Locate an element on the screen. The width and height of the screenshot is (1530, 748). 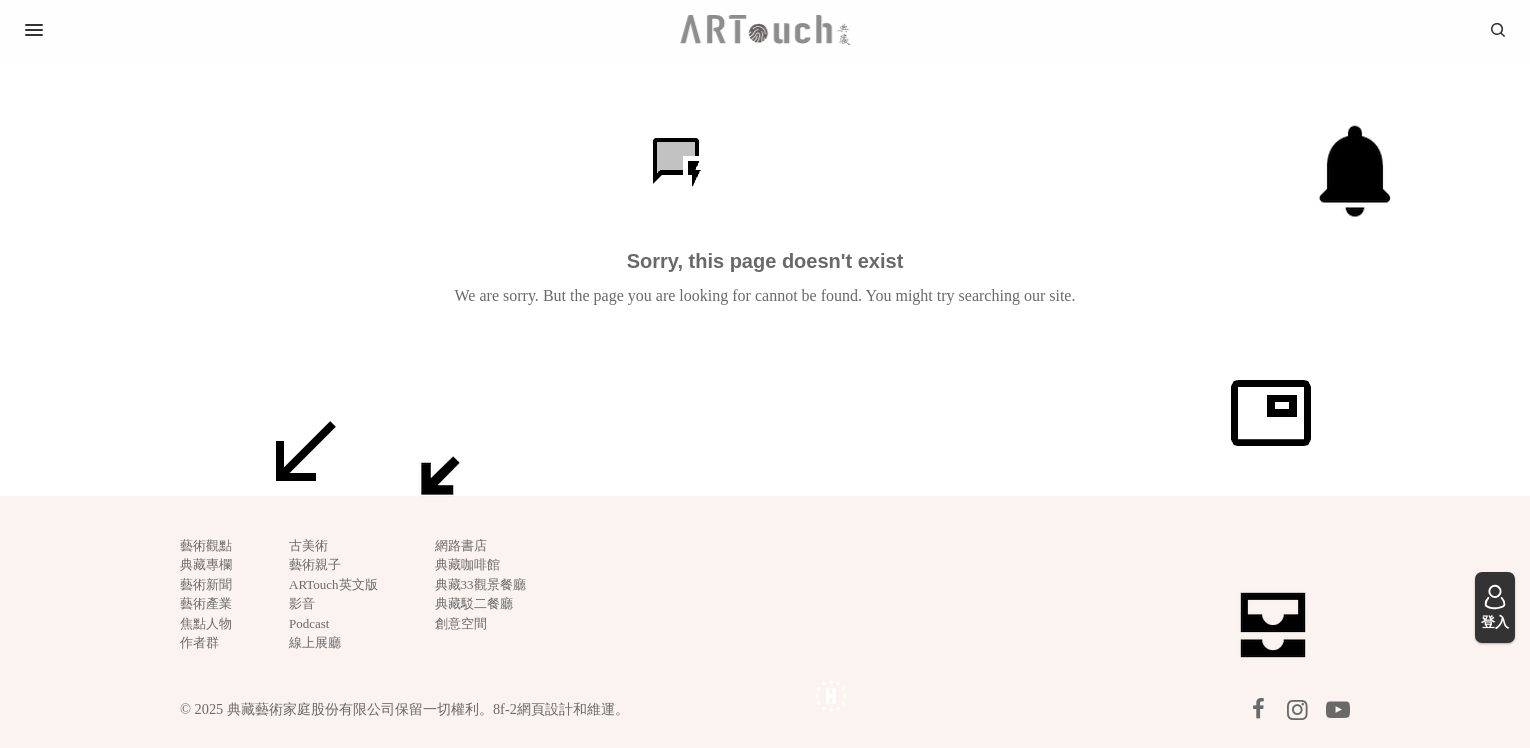
transit entry or exit point on a map is located at coordinates (440, 475).